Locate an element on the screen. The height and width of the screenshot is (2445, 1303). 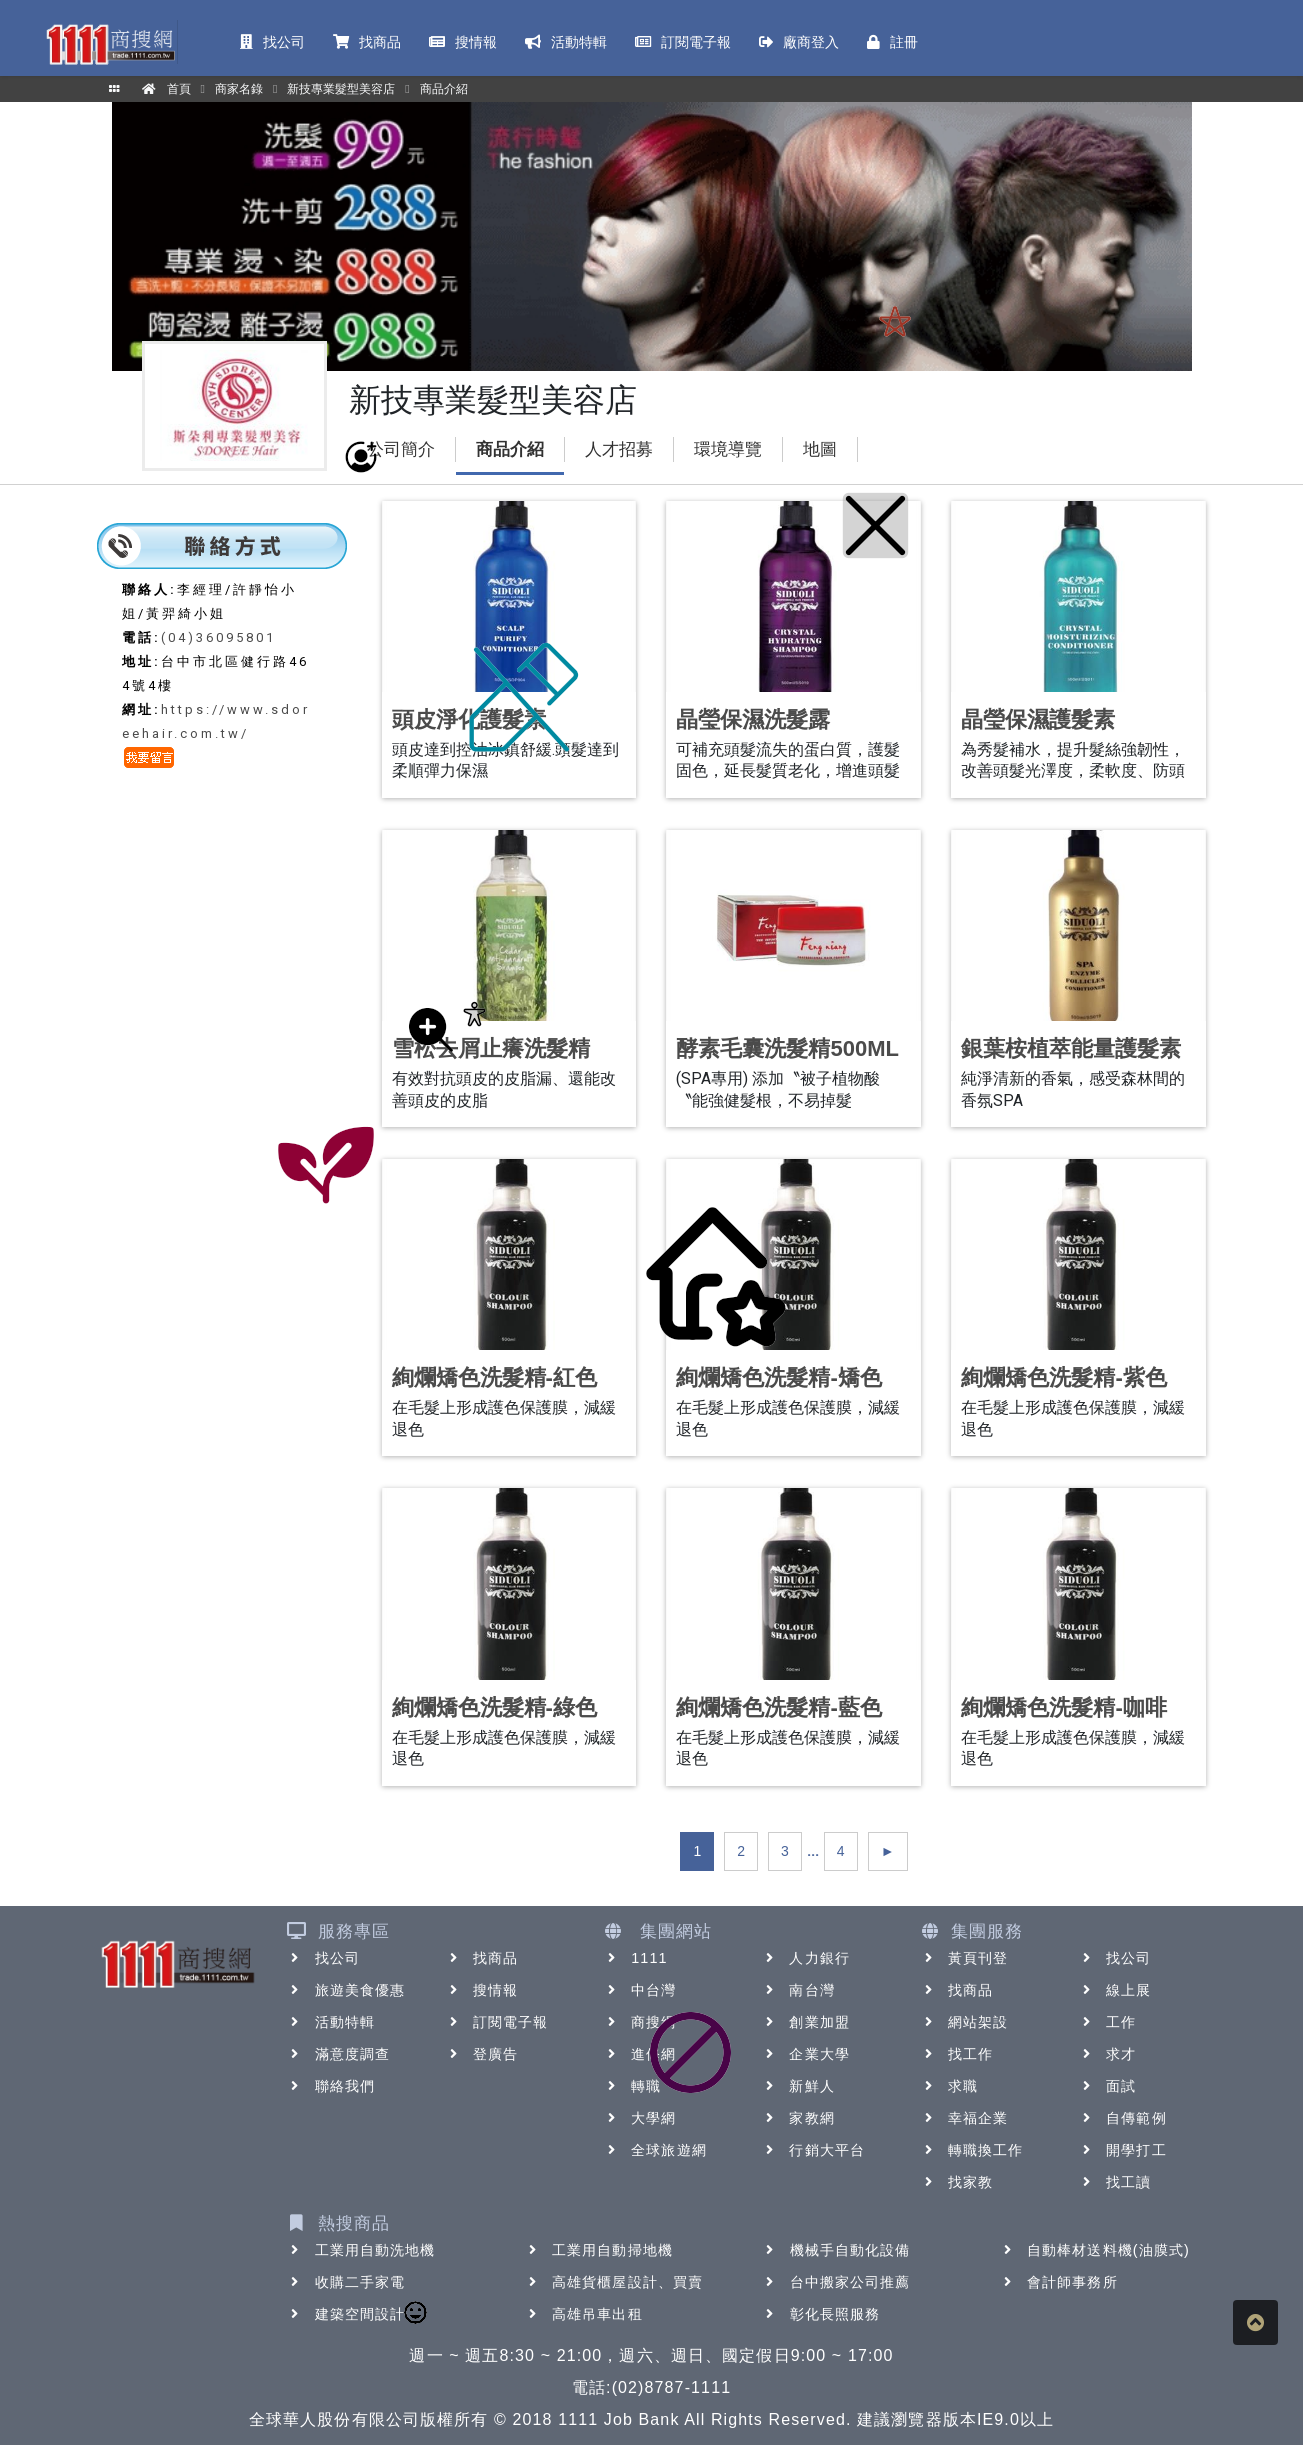
access plant care or gardening features is located at coordinates (326, 1162).